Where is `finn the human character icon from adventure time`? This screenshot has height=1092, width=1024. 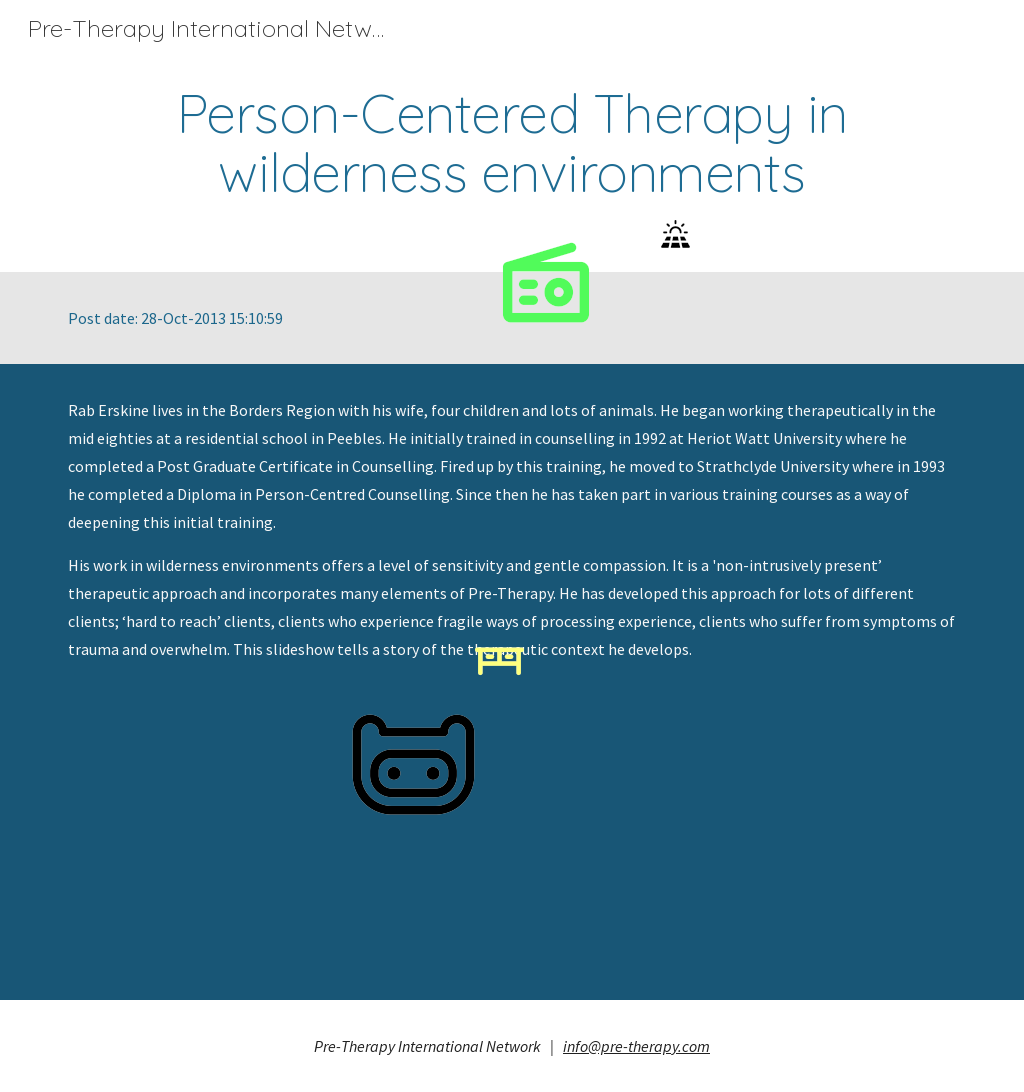 finn the human character icon from adventure time is located at coordinates (413, 762).